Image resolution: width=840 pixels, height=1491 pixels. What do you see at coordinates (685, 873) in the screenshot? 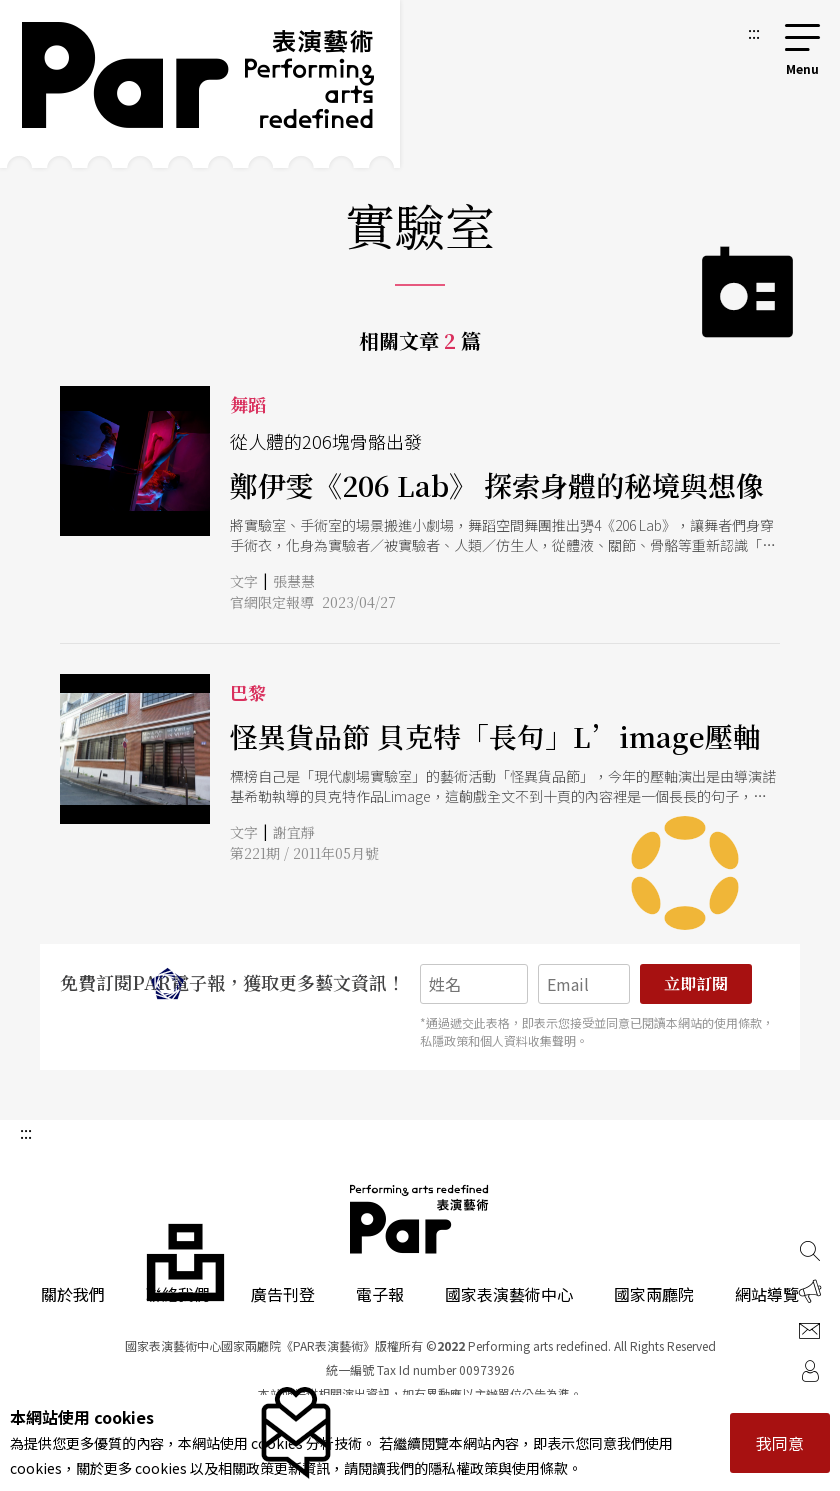
I see `polkadot cryptocurrency or blockchain platform logo` at bounding box center [685, 873].